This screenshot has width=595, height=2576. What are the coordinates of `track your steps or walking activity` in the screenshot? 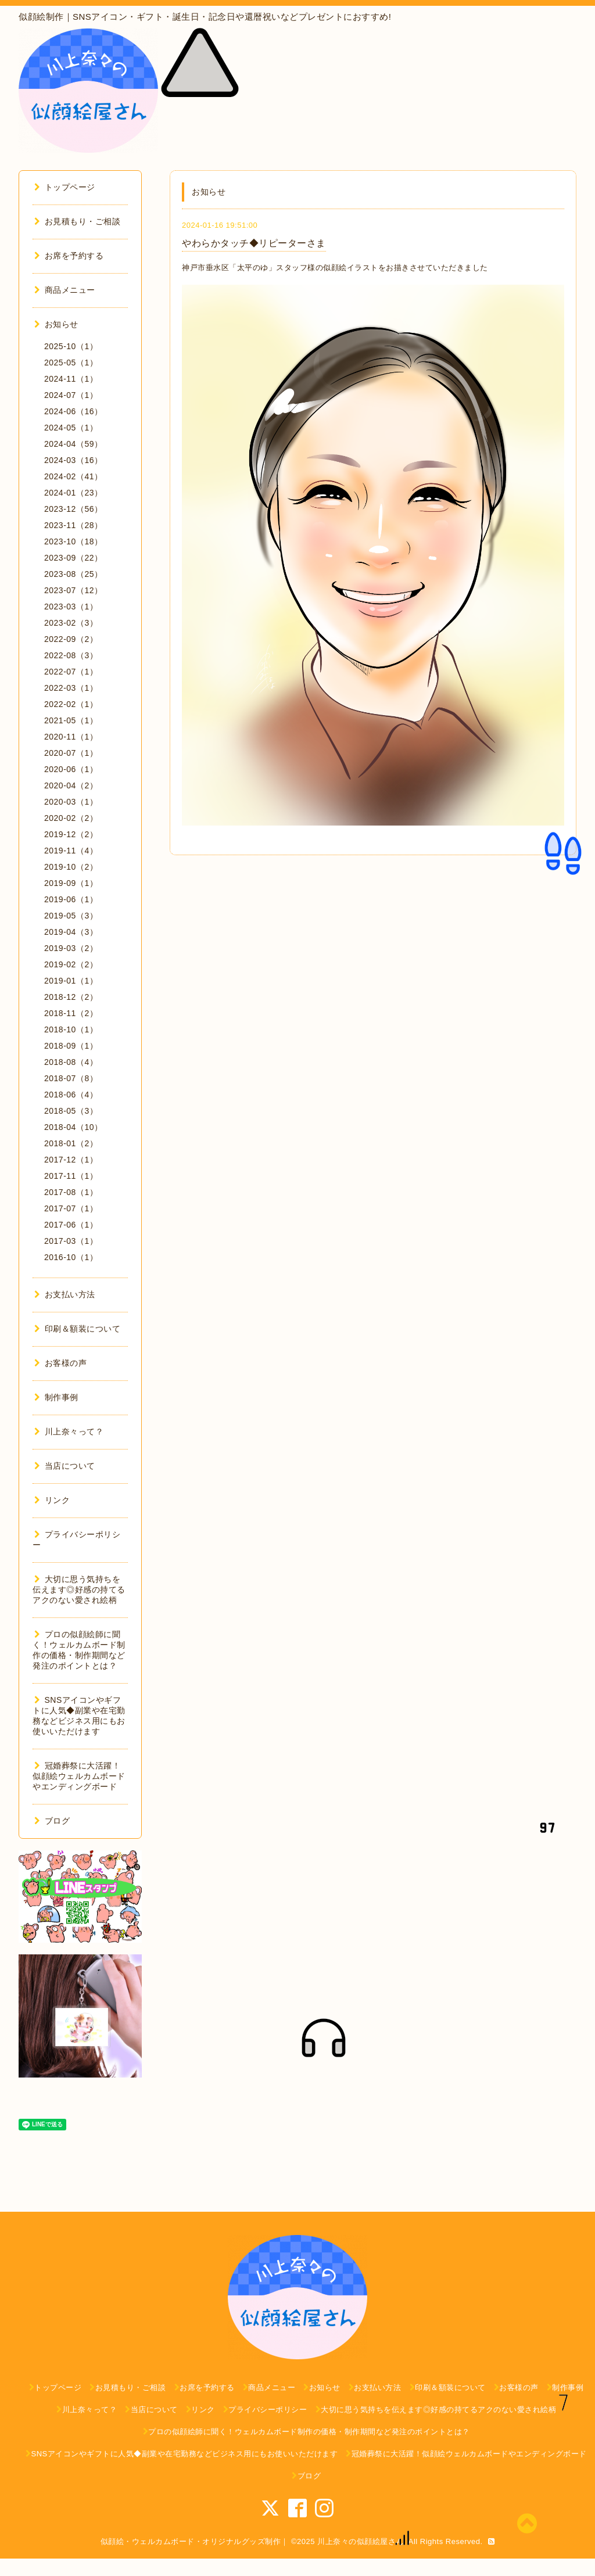 It's located at (563, 853).